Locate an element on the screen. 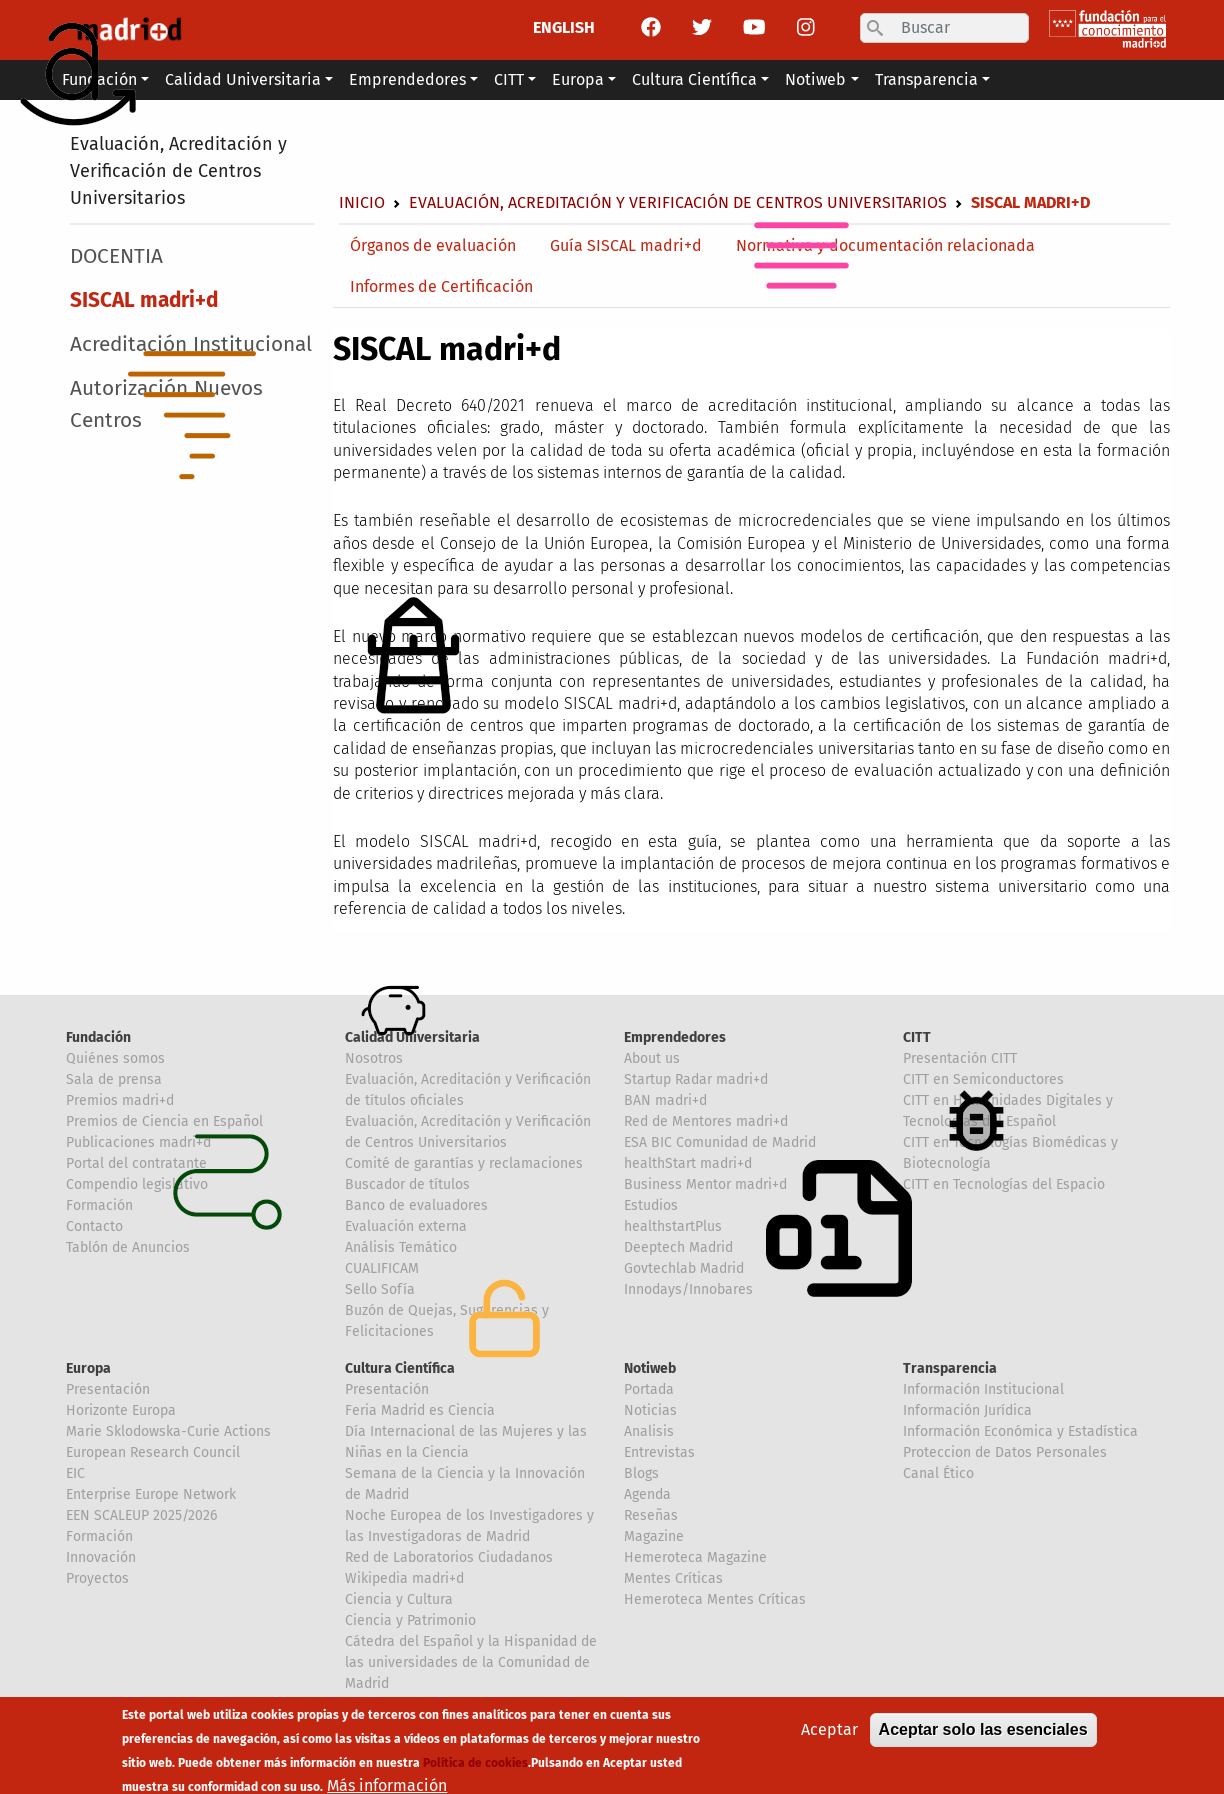  view route or navigation path is located at coordinates (227, 1175).